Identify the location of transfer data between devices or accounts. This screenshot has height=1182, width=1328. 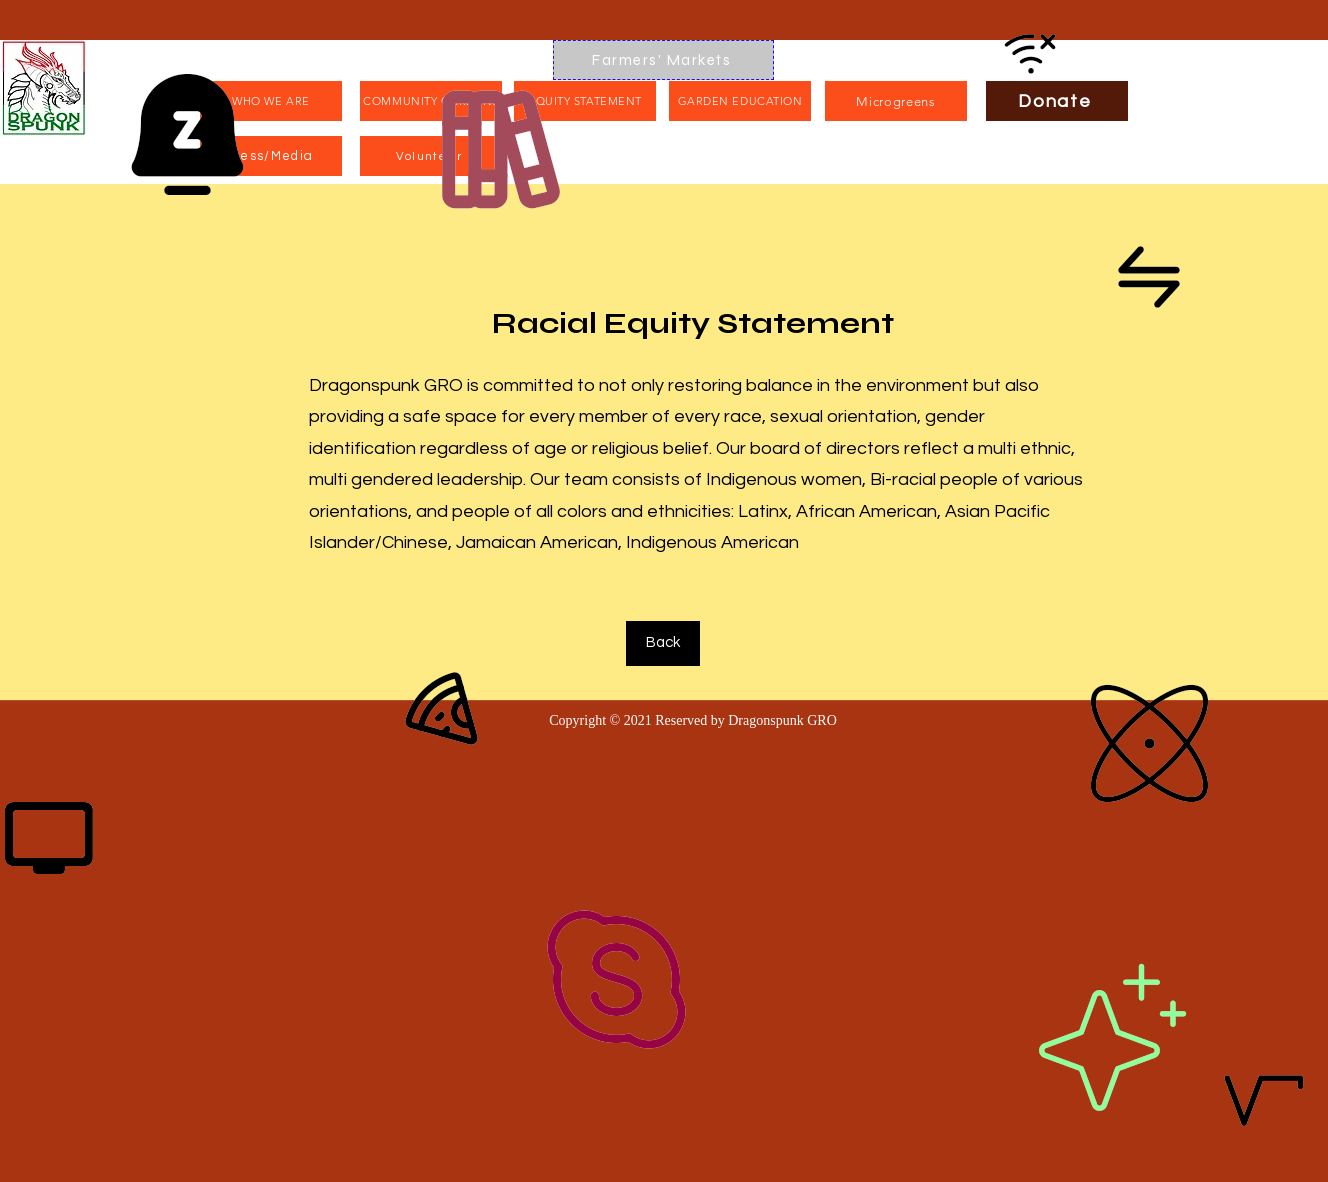
(1149, 277).